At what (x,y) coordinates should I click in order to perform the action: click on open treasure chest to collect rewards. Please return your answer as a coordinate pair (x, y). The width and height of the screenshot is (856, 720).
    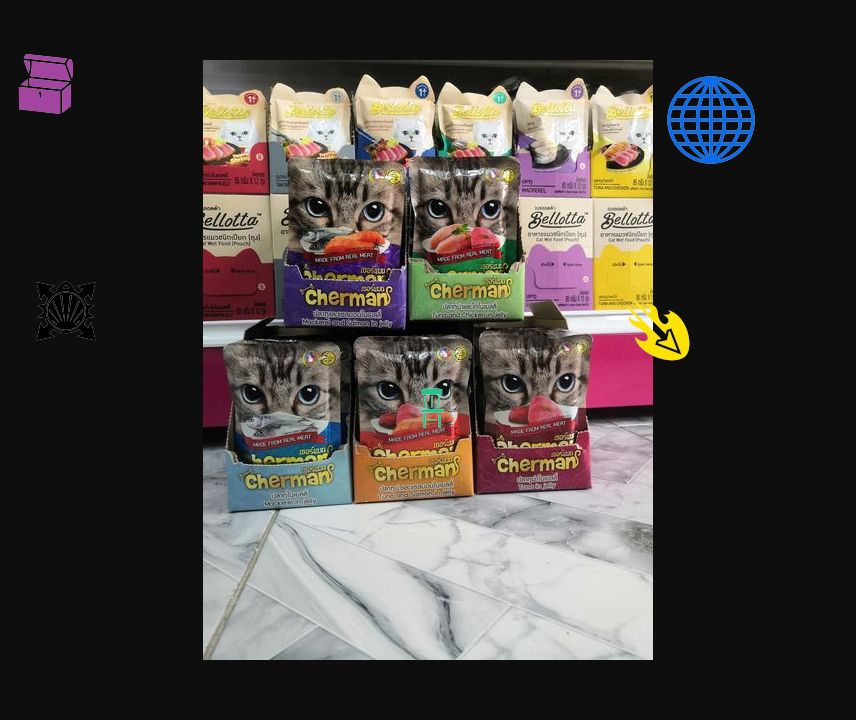
    Looking at the image, I should click on (46, 84).